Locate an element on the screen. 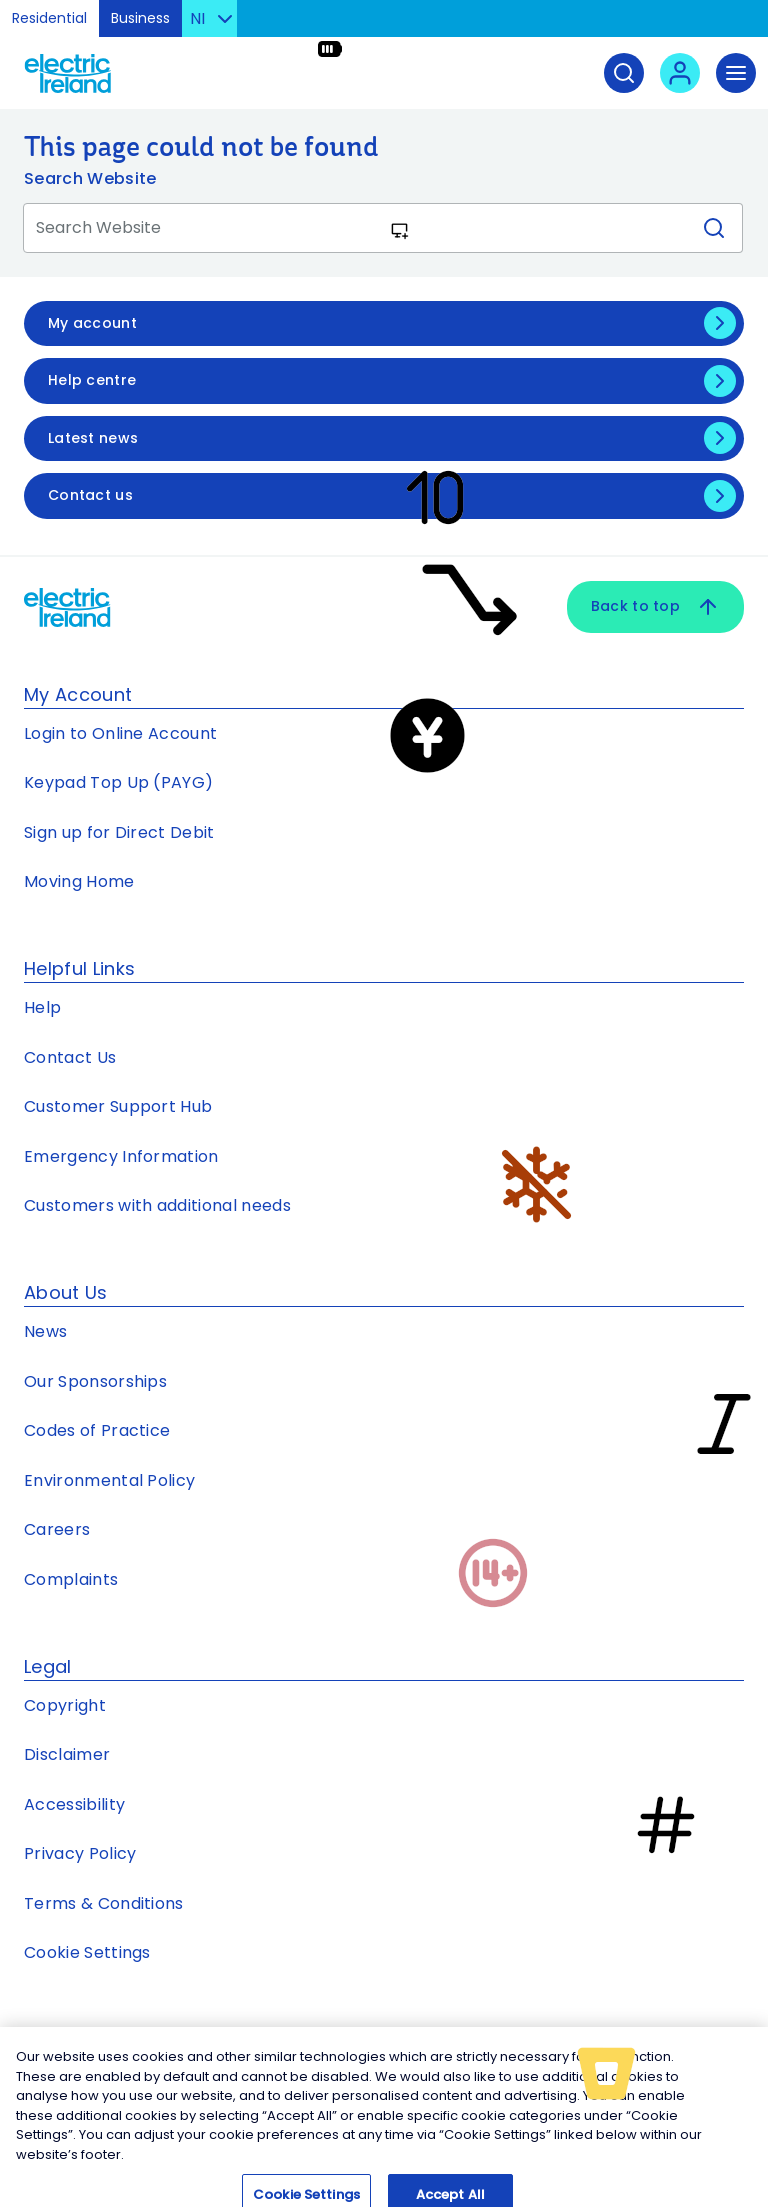 The image size is (768, 2207). indicates battery at approximately 75% charge is located at coordinates (330, 49).